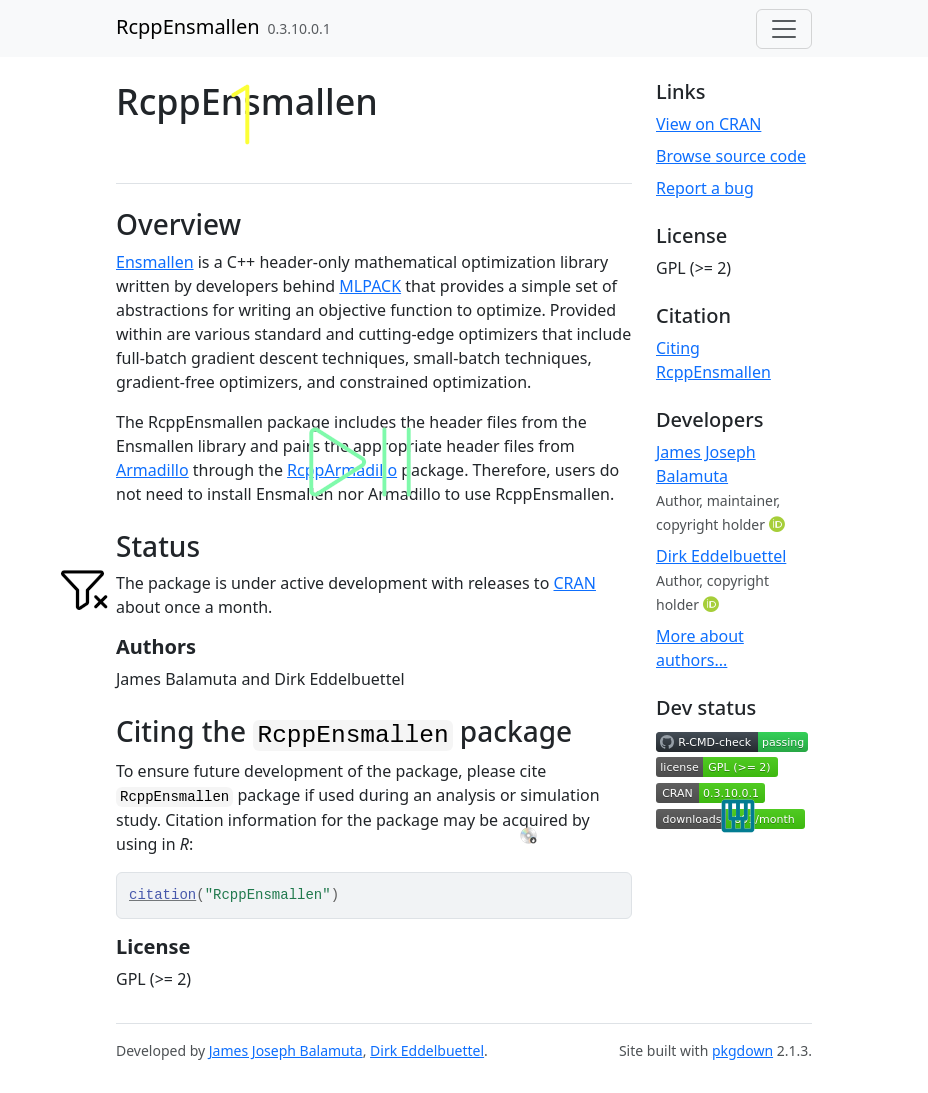  What do you see at coordinates (738, 816) in the screenshot?
I see `open music or piano app` at bounding box center [738, 816].